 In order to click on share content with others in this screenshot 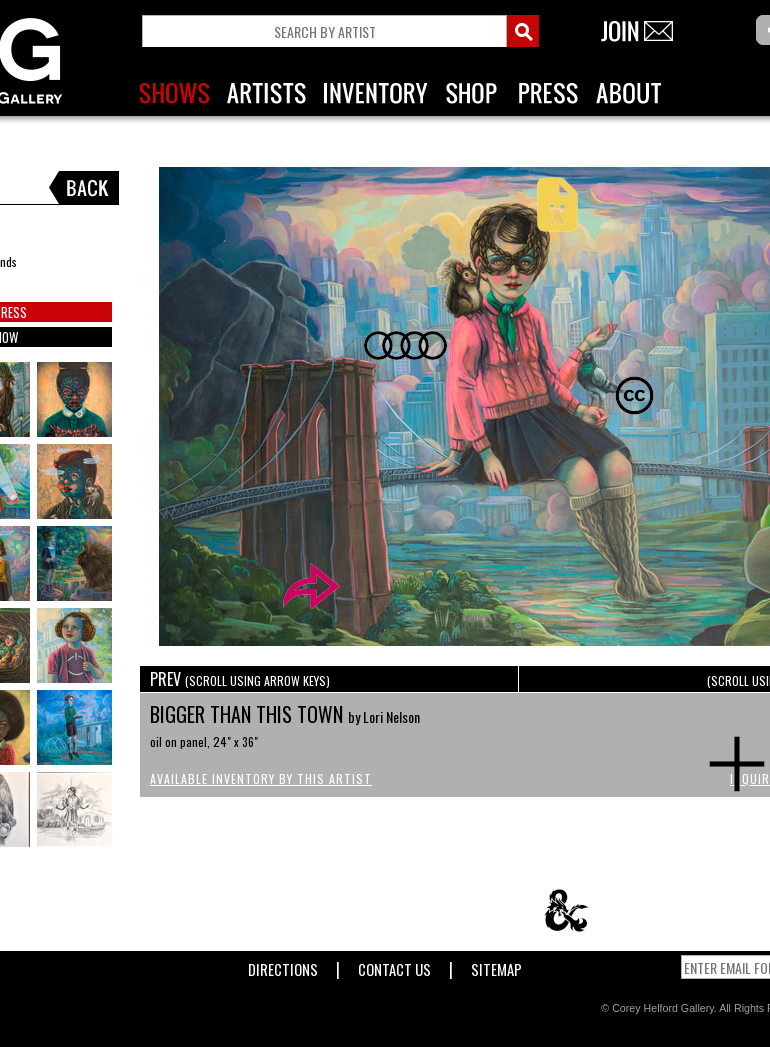, I will do `click(308, 589)`.